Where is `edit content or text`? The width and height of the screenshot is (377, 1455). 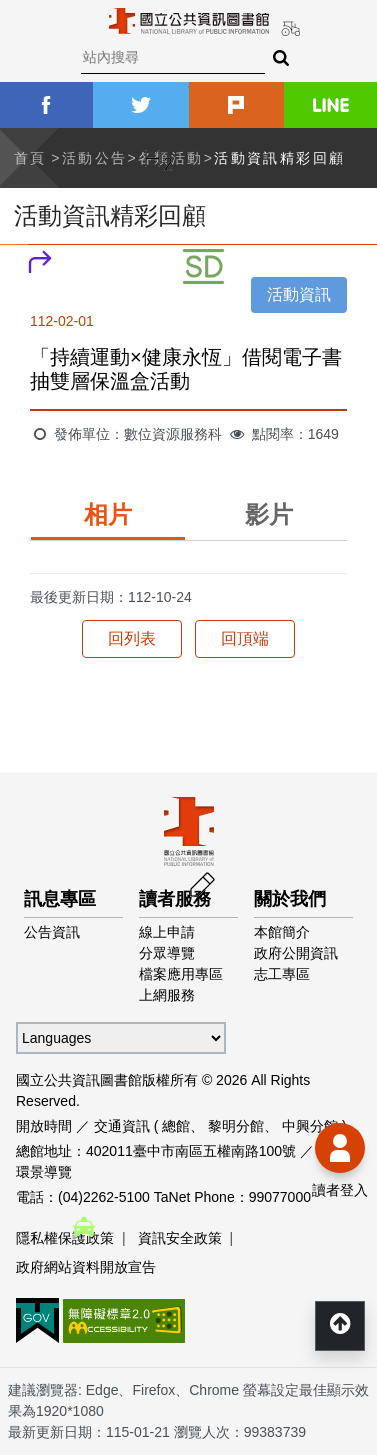 edit content or text is located at coordinates (202, 885).